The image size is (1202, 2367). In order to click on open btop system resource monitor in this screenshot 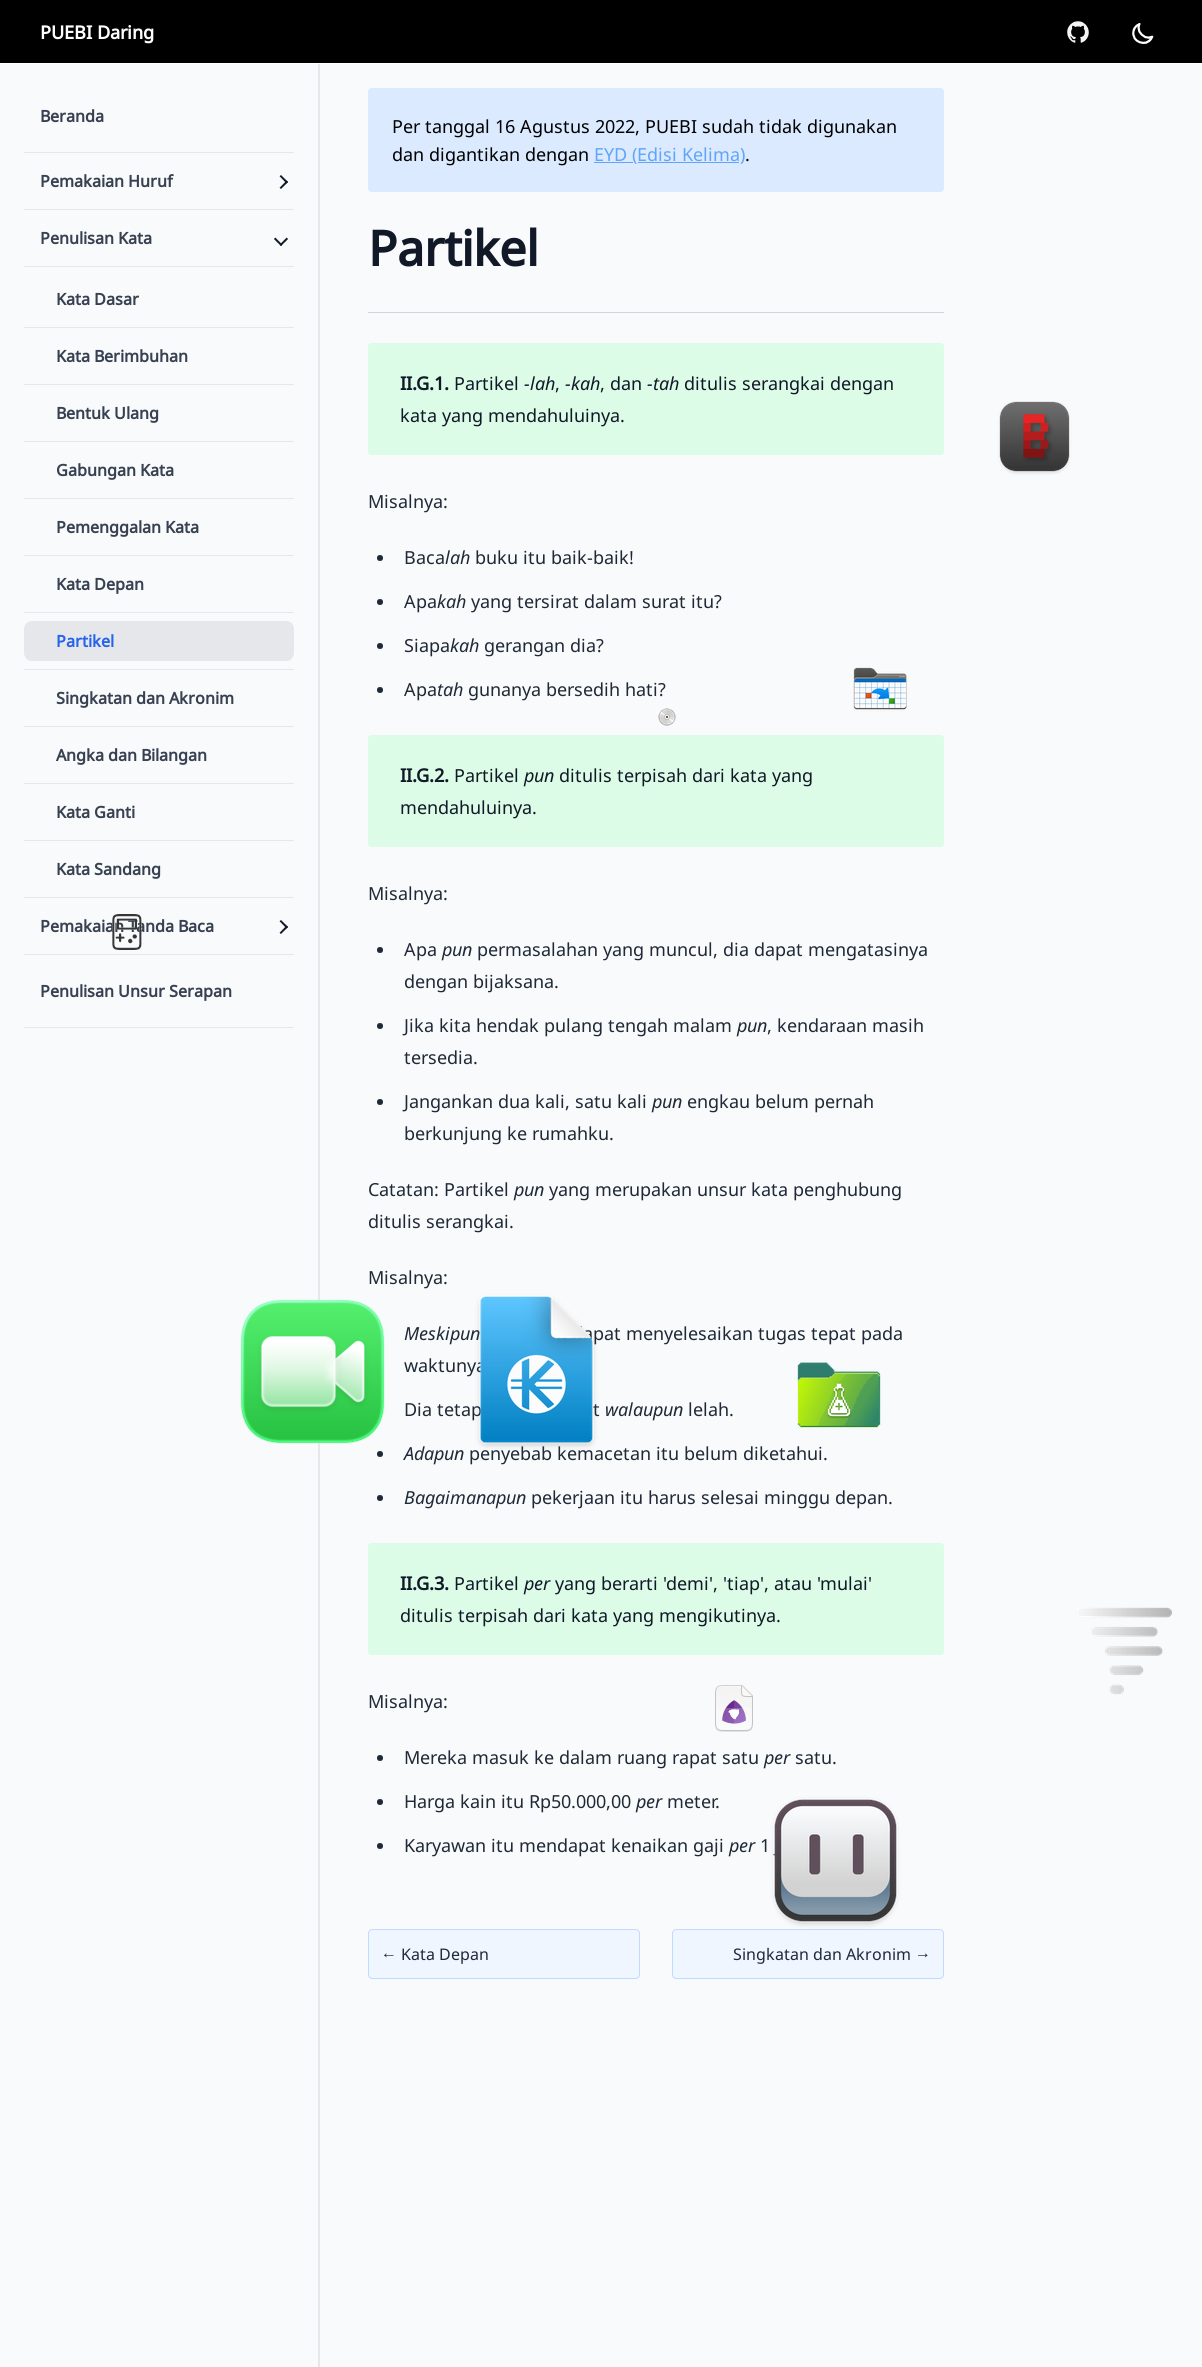, I will do `click(1034, 436)`.